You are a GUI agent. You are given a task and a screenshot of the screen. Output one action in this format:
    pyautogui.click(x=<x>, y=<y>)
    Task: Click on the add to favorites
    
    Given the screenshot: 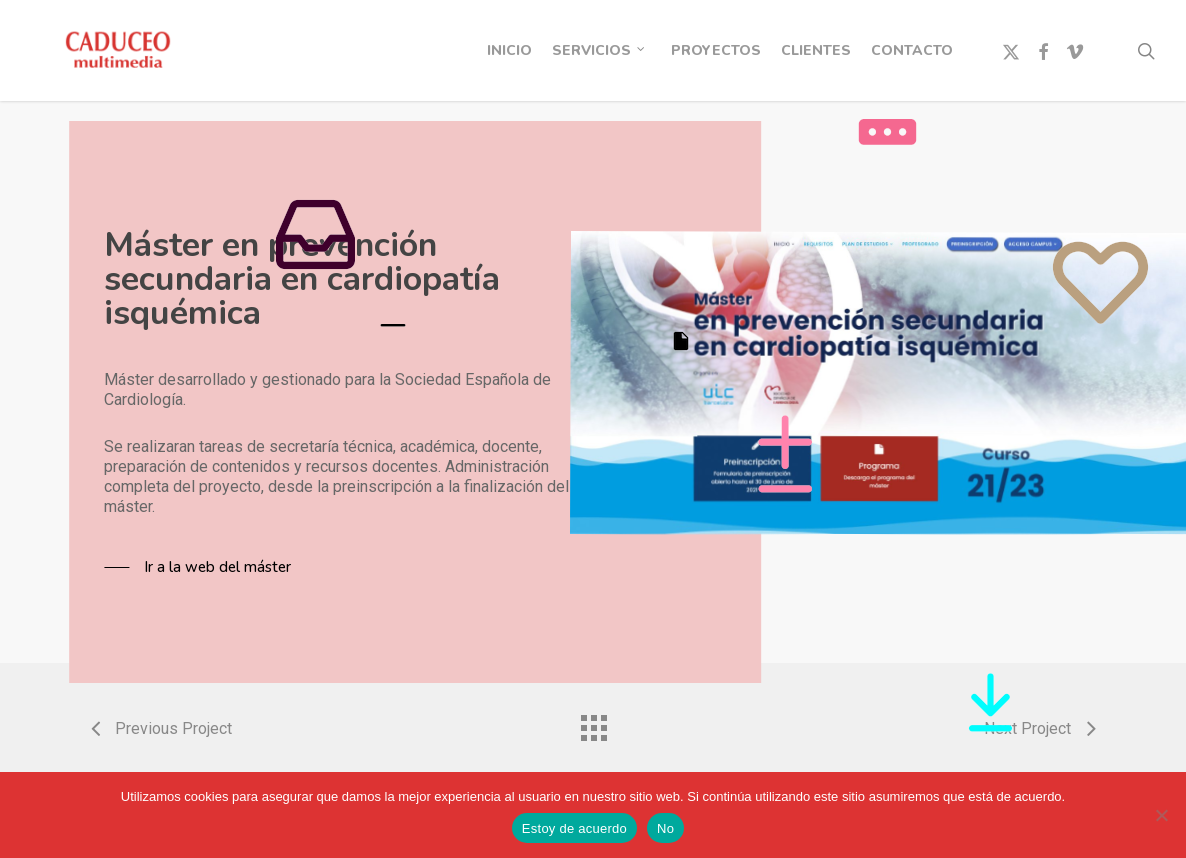 What is the action you would take?
    pyautogui.click(x=1100, y=279)
    